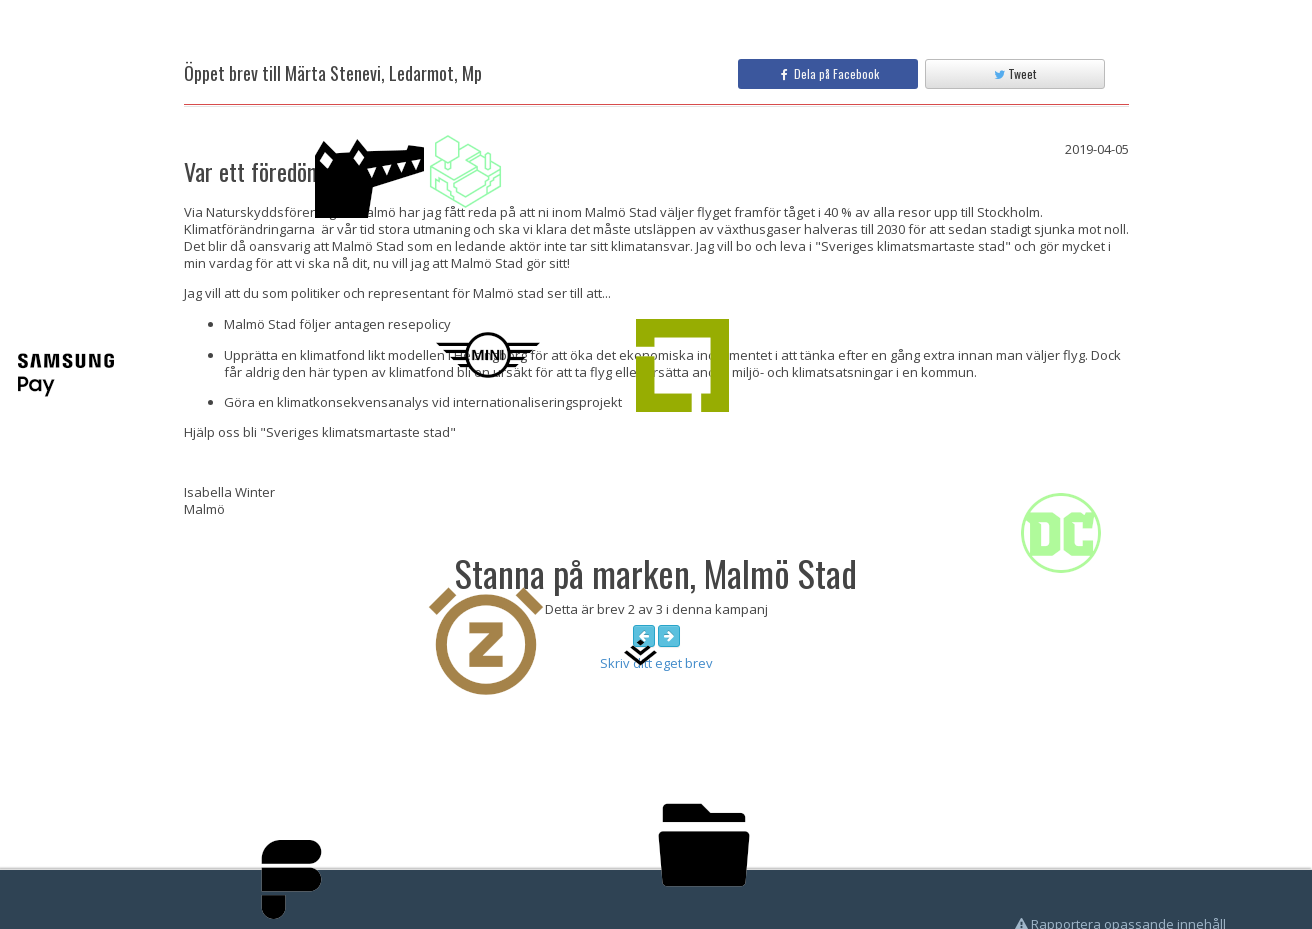 The image size is (1312, 929). Describe the element at coordinates (369, 178) in the screenshot. I see `visit comicfury webcomic hosting platform` at that location.